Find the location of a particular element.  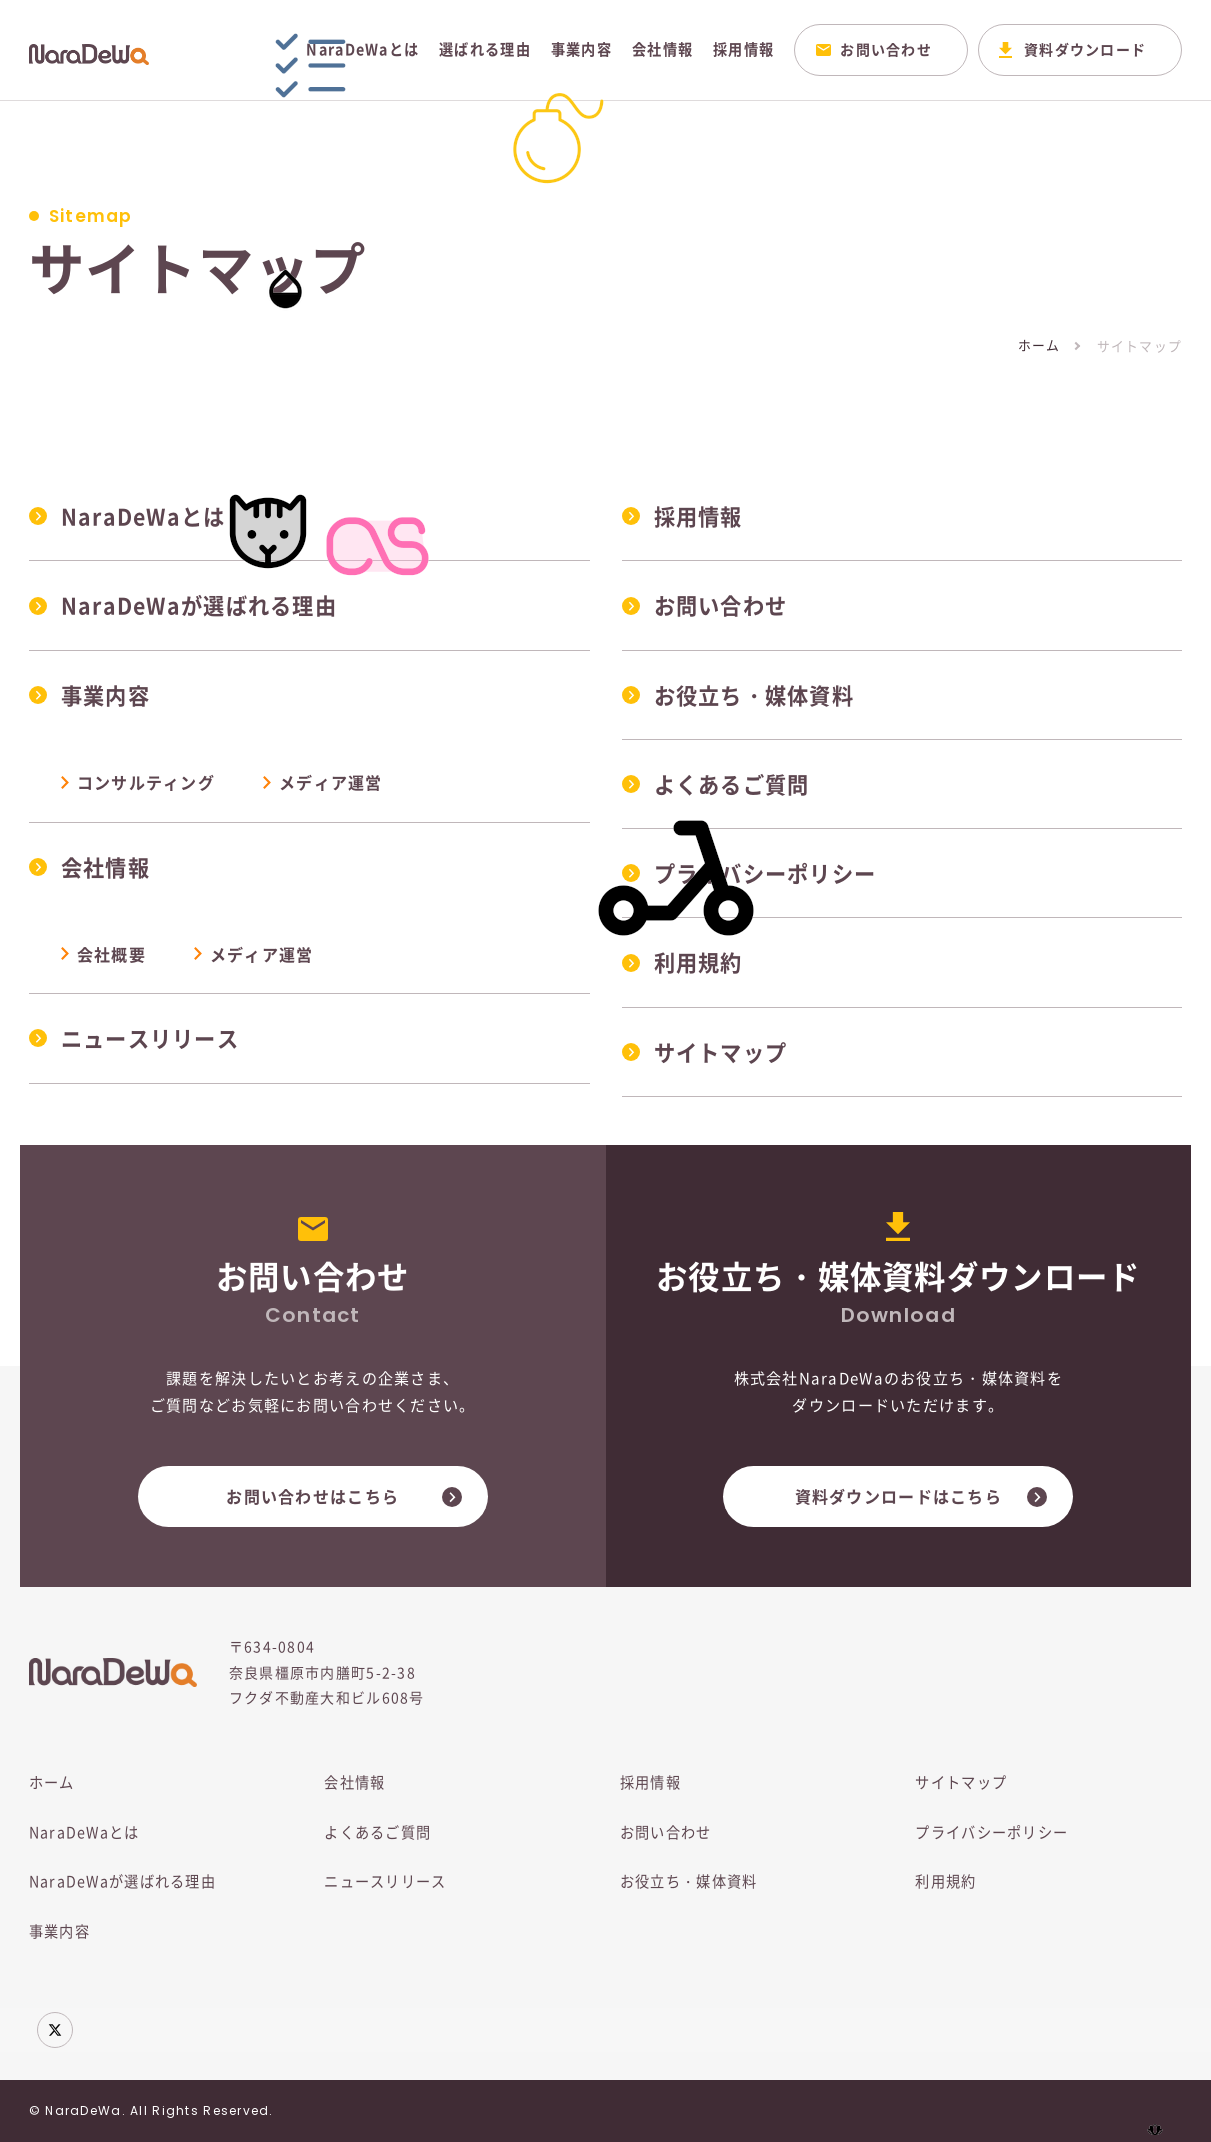

select scooter as transportation mode is located at coordinates (676, 883).